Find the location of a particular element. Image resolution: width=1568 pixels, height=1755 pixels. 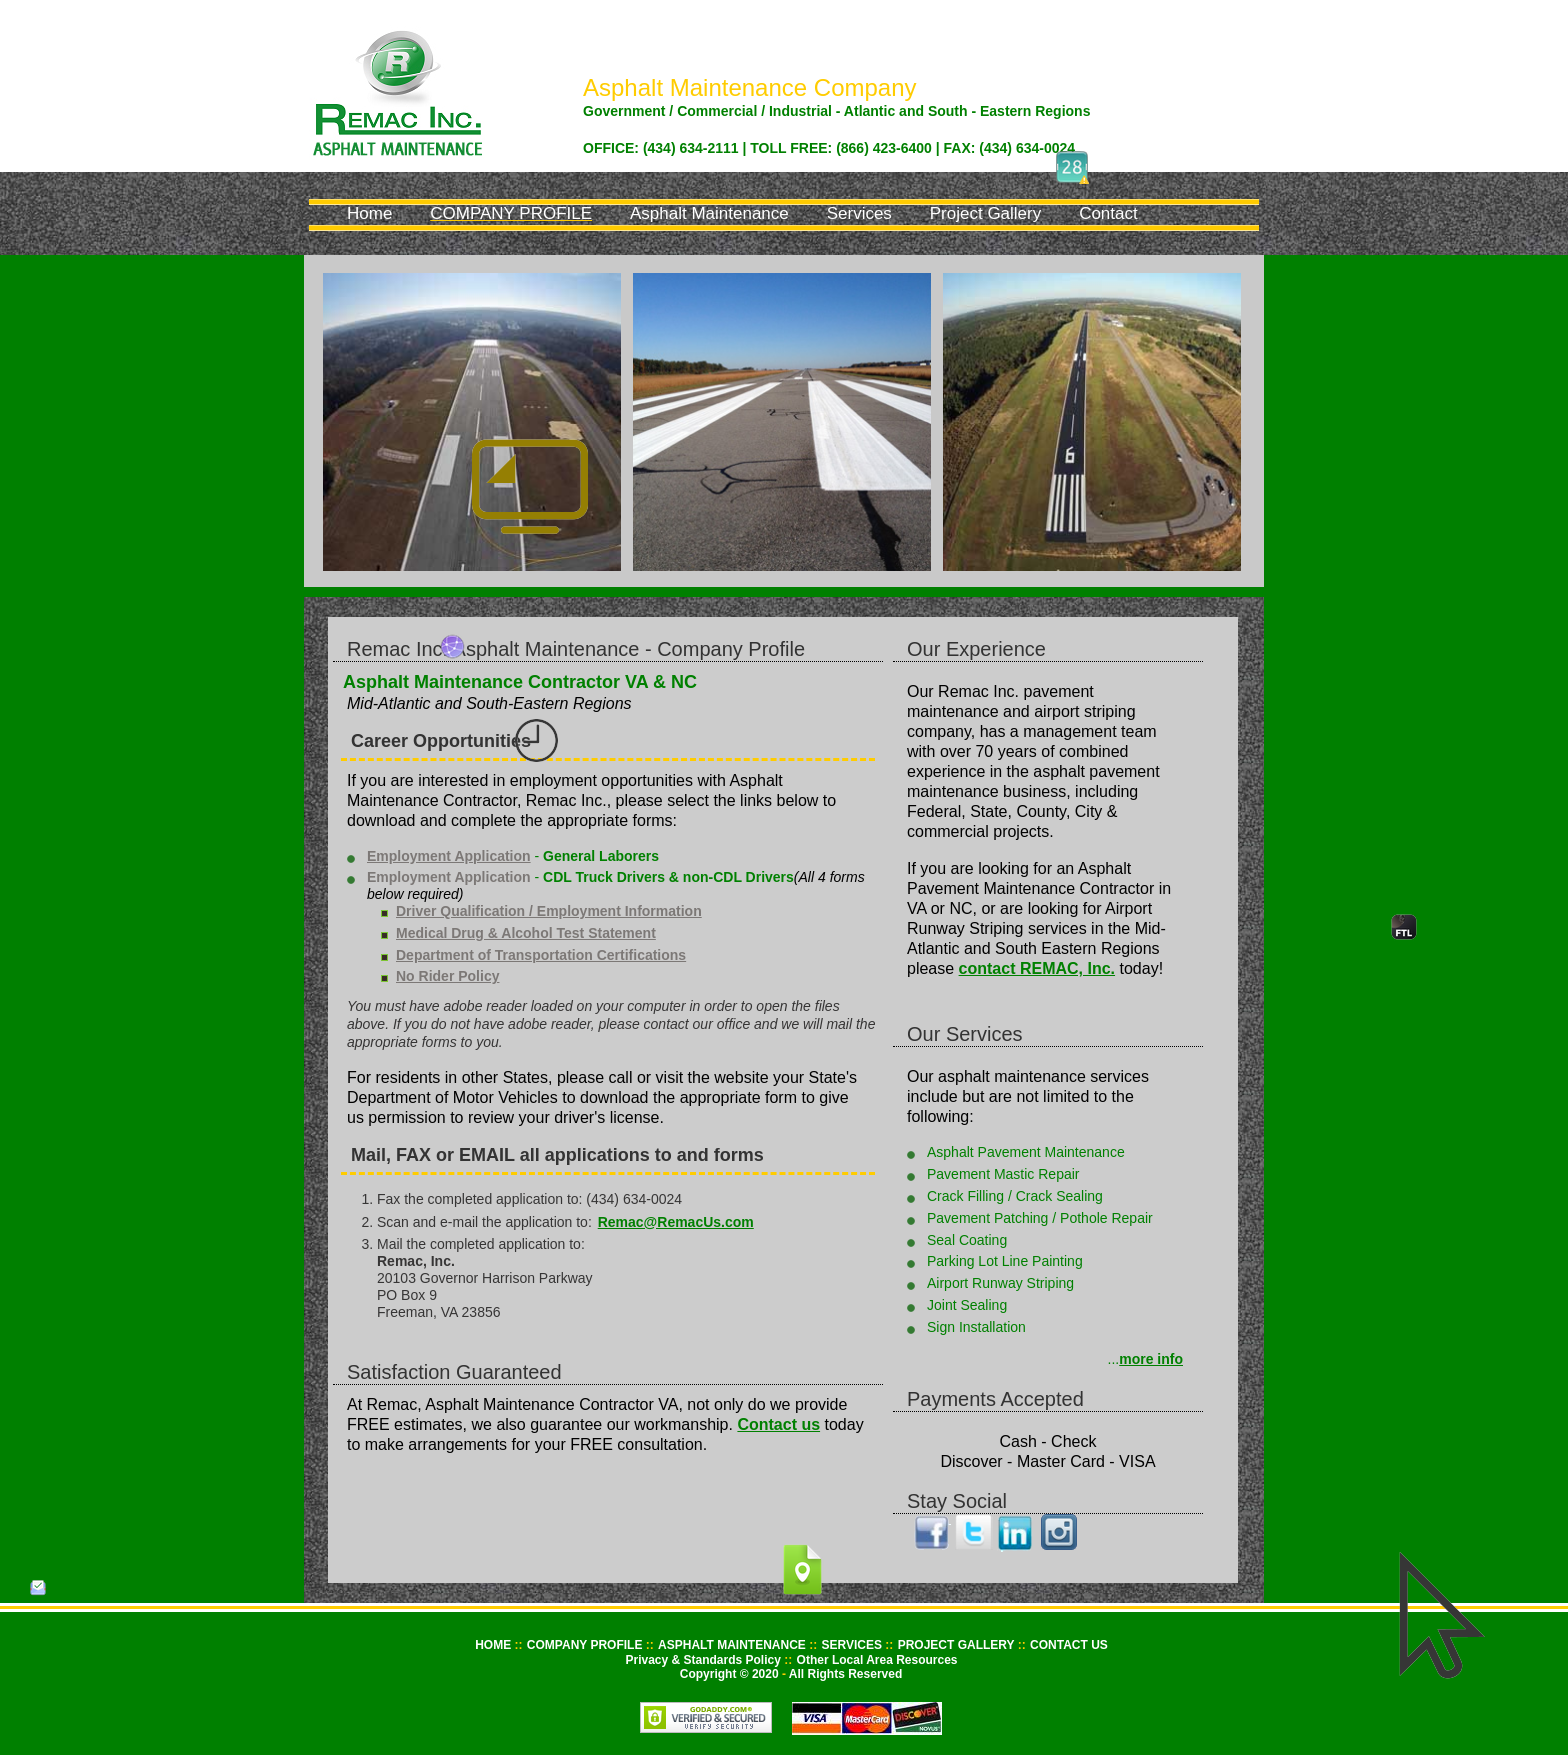

openstreetmap data file is located at coordinates (802, 1570).